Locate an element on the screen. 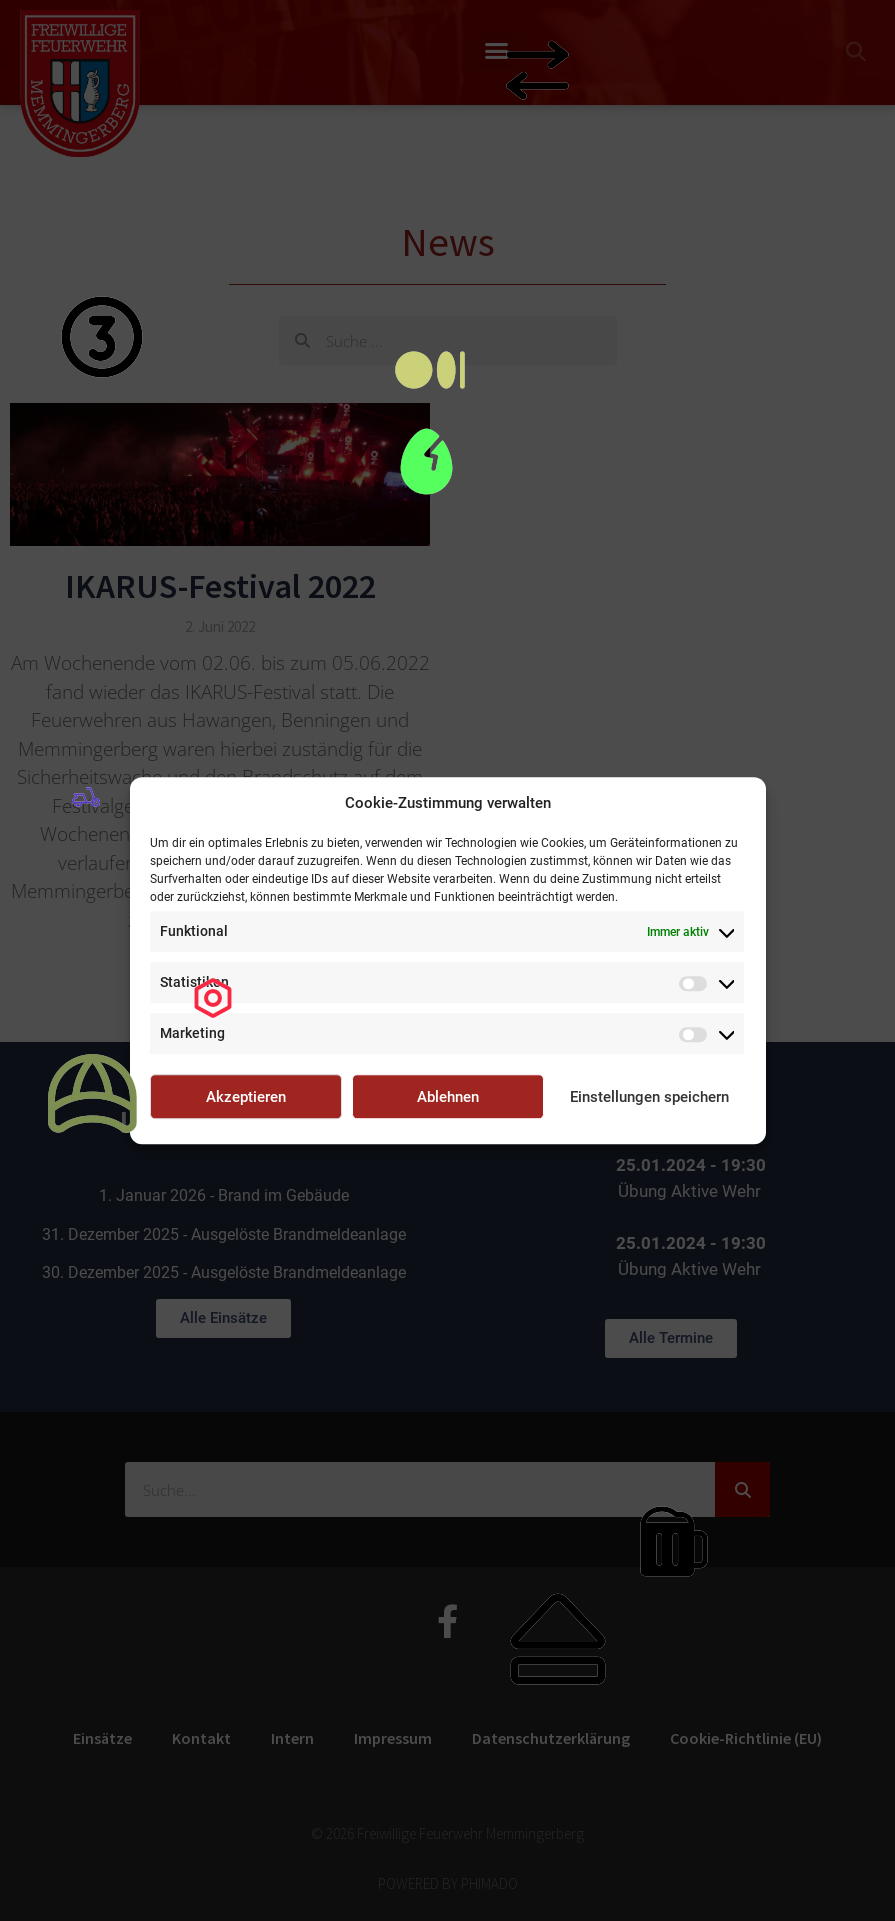 The width and height of the screenshot is (895, 1921). indicates step three in a multi-step process is located at coordinates (102, 337).